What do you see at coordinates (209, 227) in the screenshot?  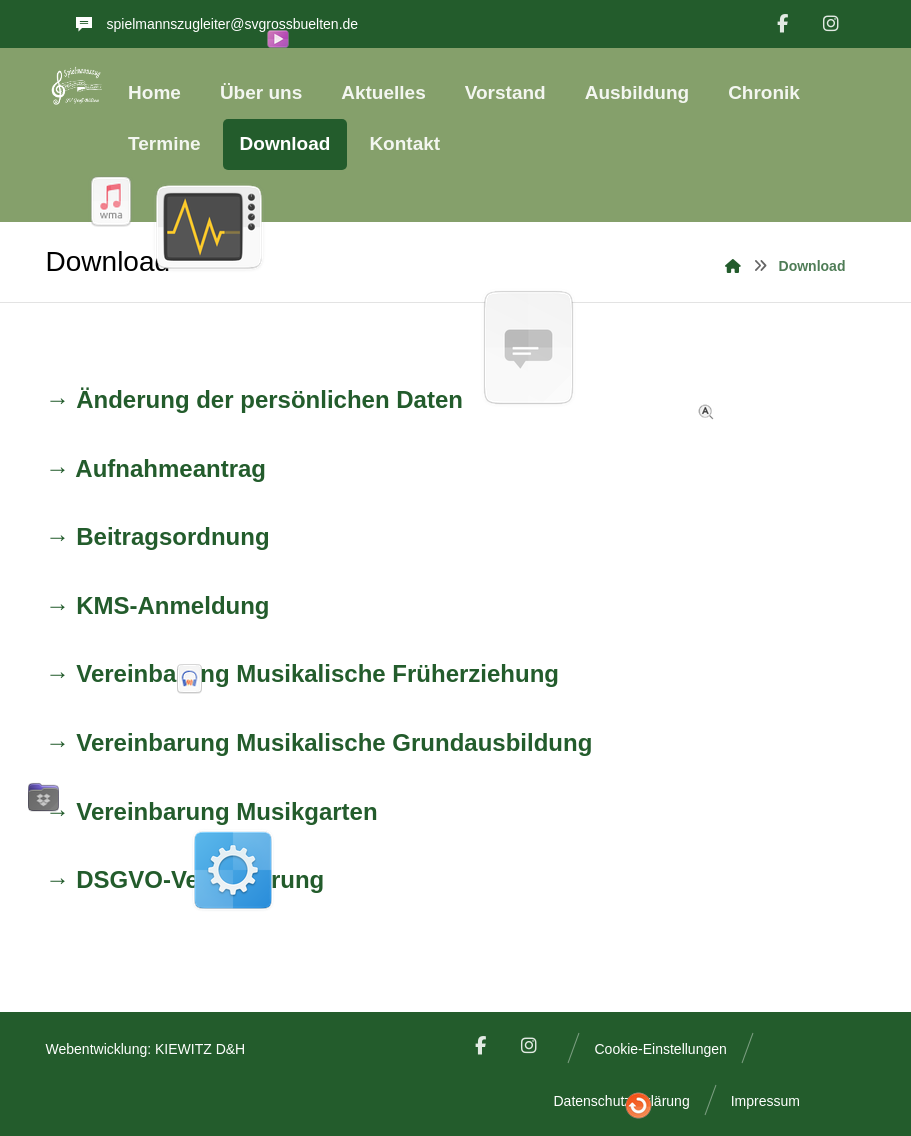 I see `open system monitor application` at bounding box center [209, 227].